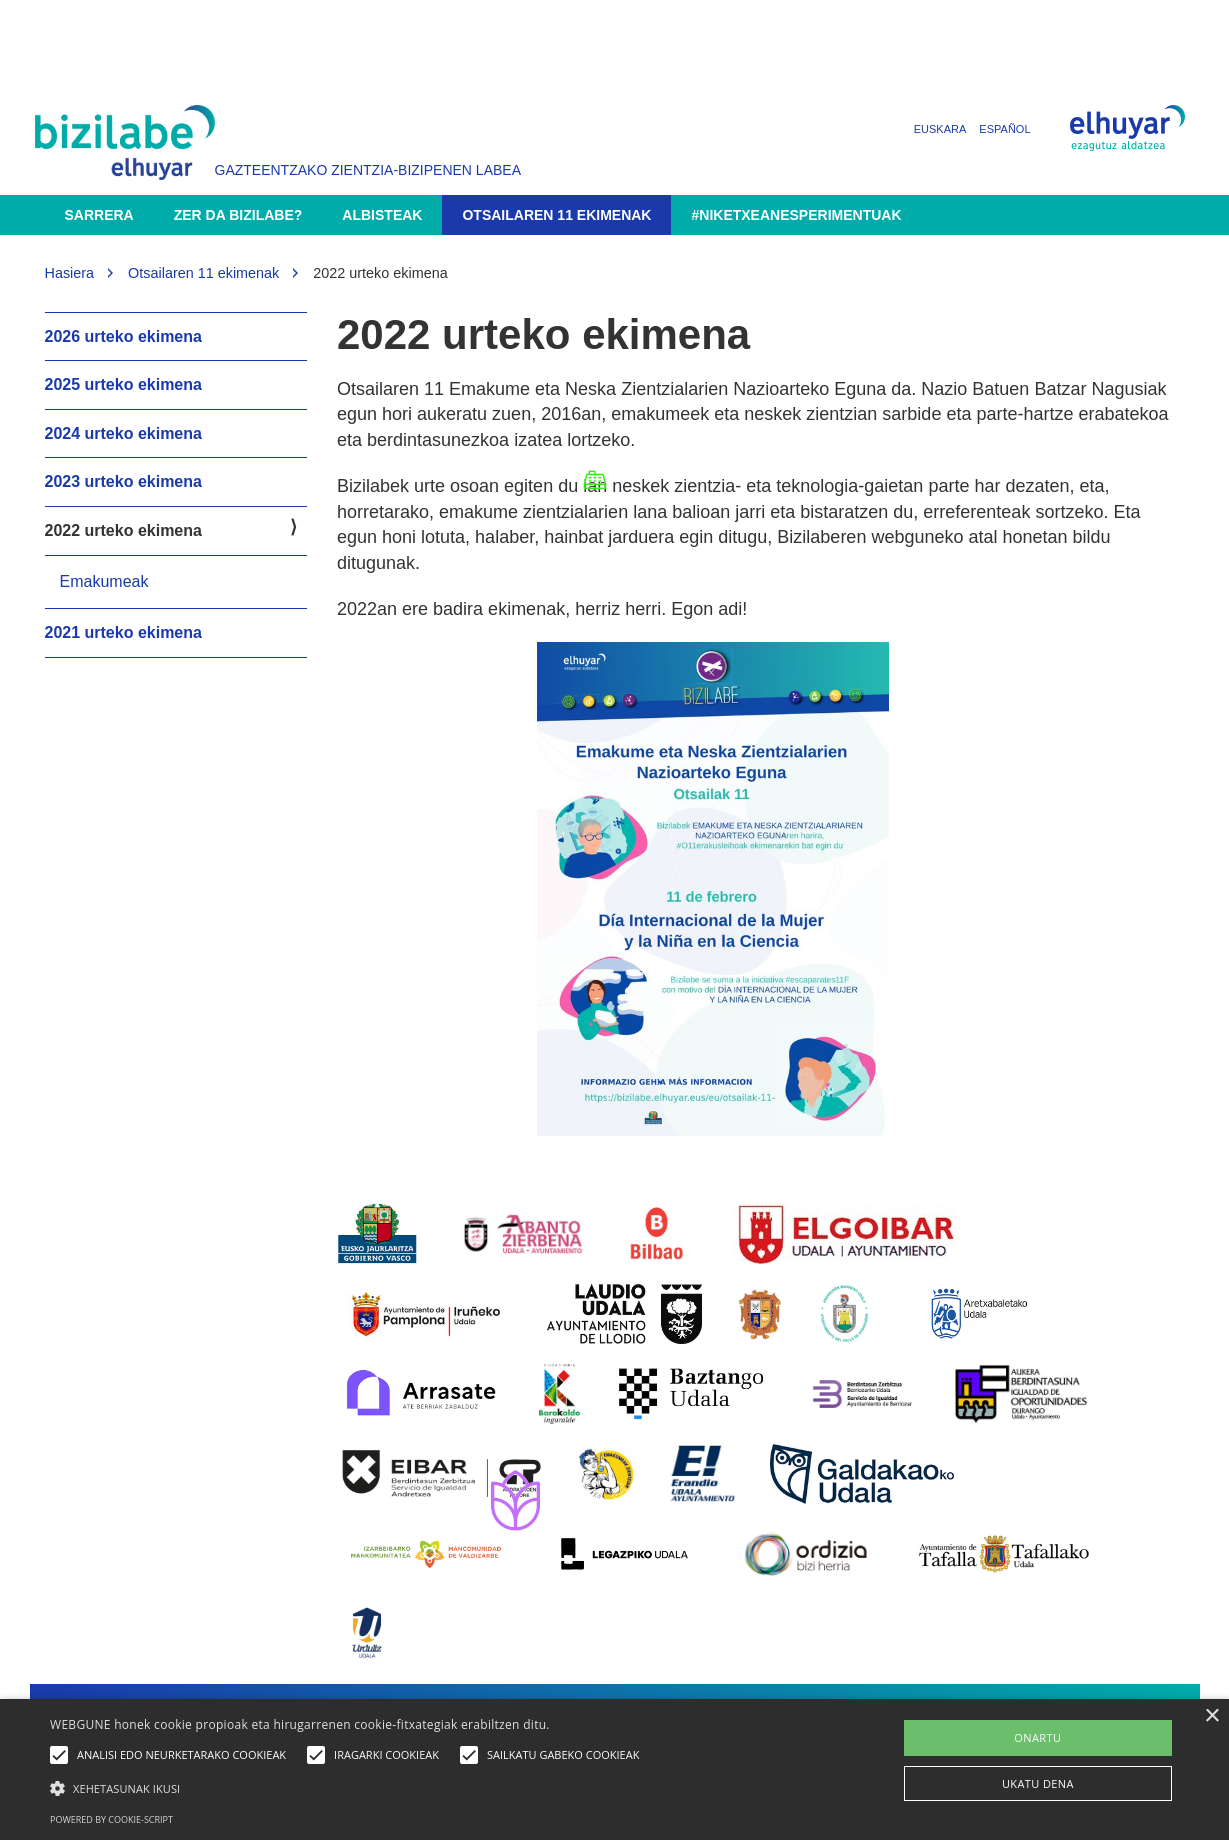 The height and width of the screenshot is (1840, 1229). I want to click on access point of sale system, so click(595, 481).